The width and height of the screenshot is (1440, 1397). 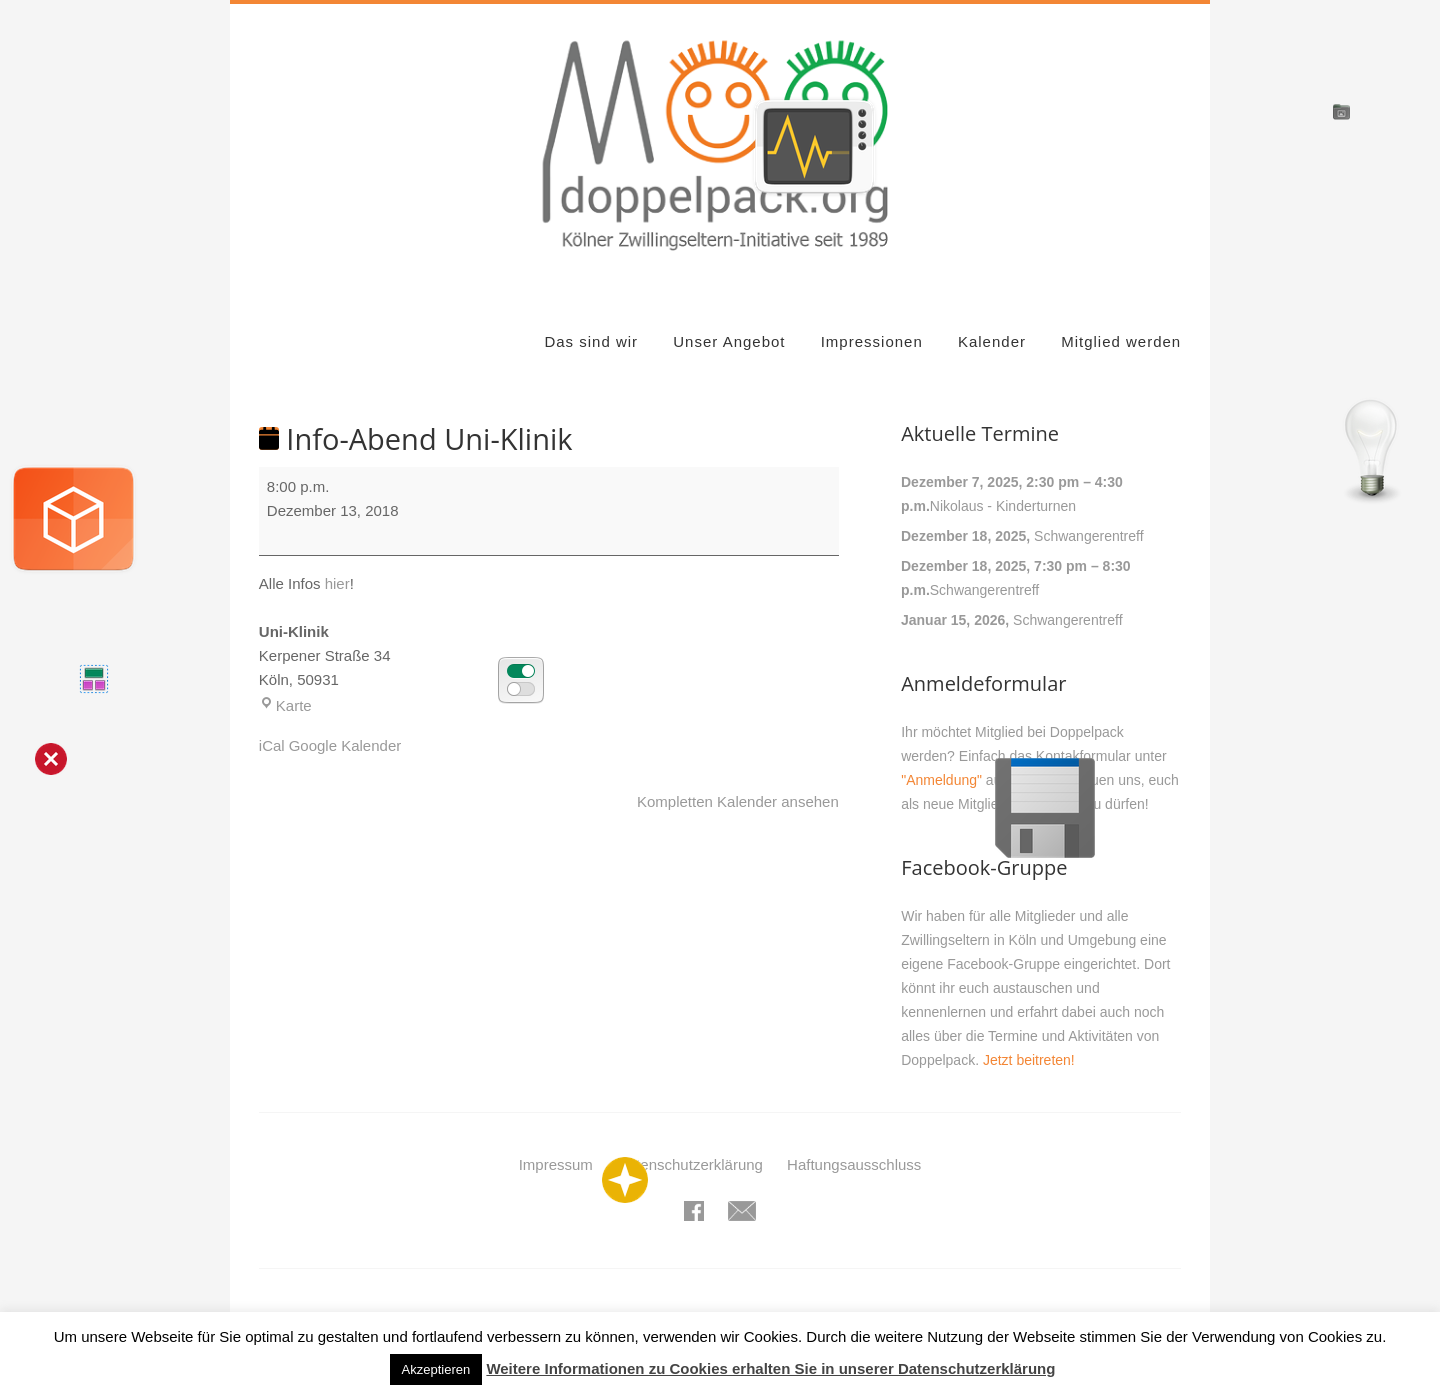 I want to click on open system monitor application, so click(x=814, y=146).